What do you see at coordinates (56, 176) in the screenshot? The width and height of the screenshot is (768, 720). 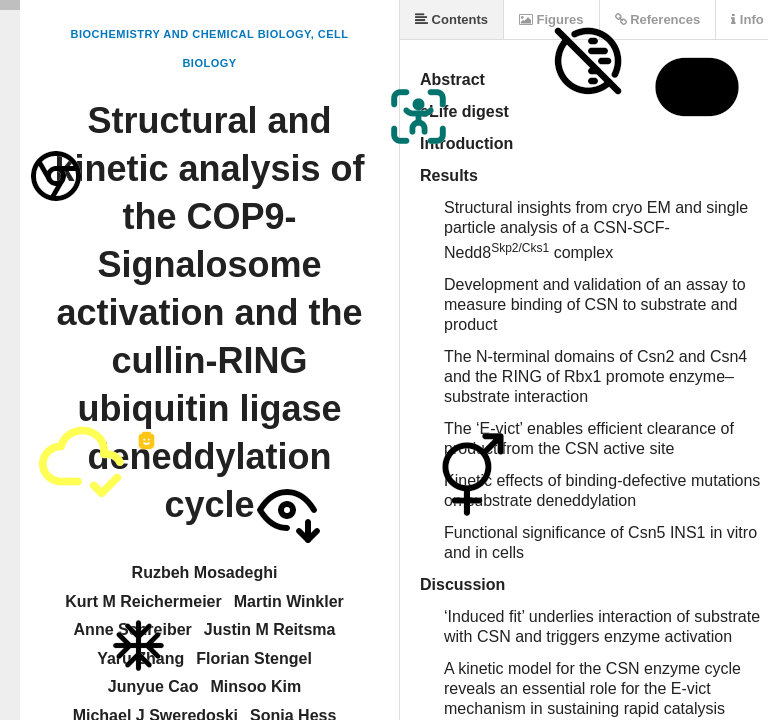 I see `open link in Google Chrome` at bounding box center [56, 176].